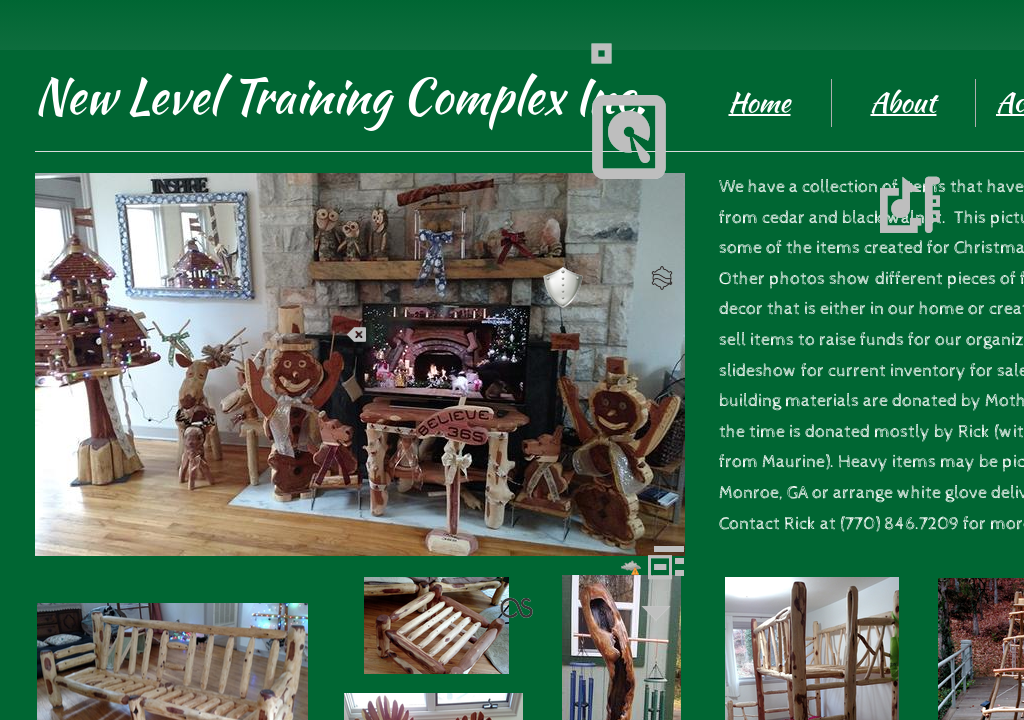  Describe the element at coordinates (629, 137) in the screenshot. I see `access firewire hard drive` at that location.